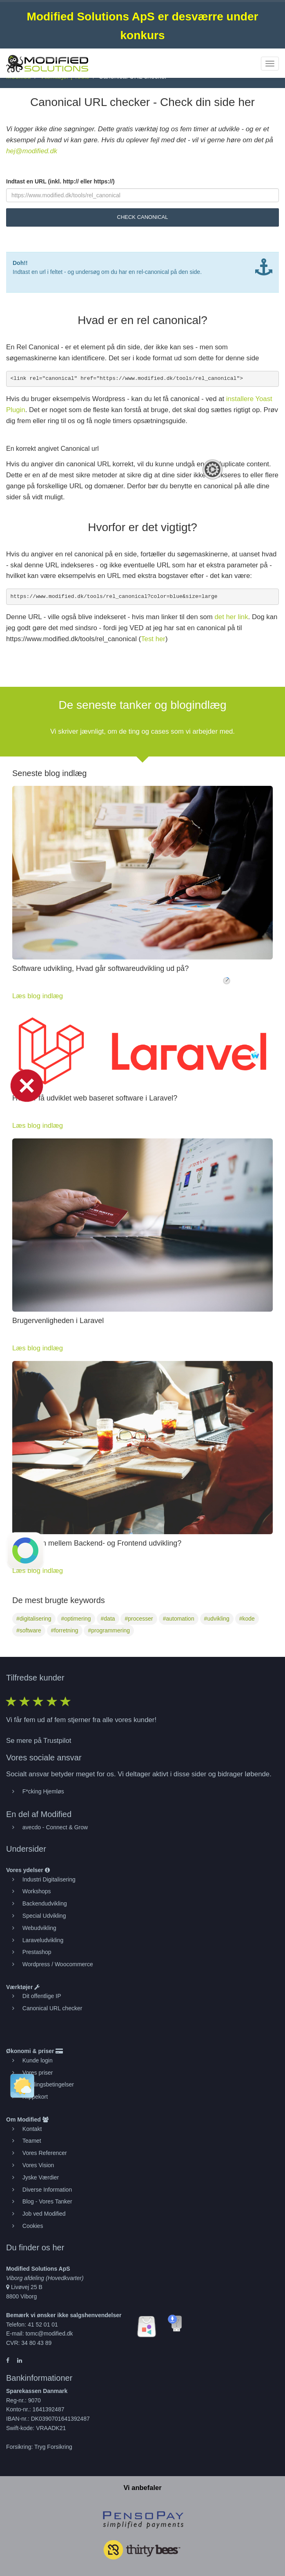  Describe the element at coordinates (147, 2327) in the screenshot. I see `open the software center to browse and install apps` at that location.